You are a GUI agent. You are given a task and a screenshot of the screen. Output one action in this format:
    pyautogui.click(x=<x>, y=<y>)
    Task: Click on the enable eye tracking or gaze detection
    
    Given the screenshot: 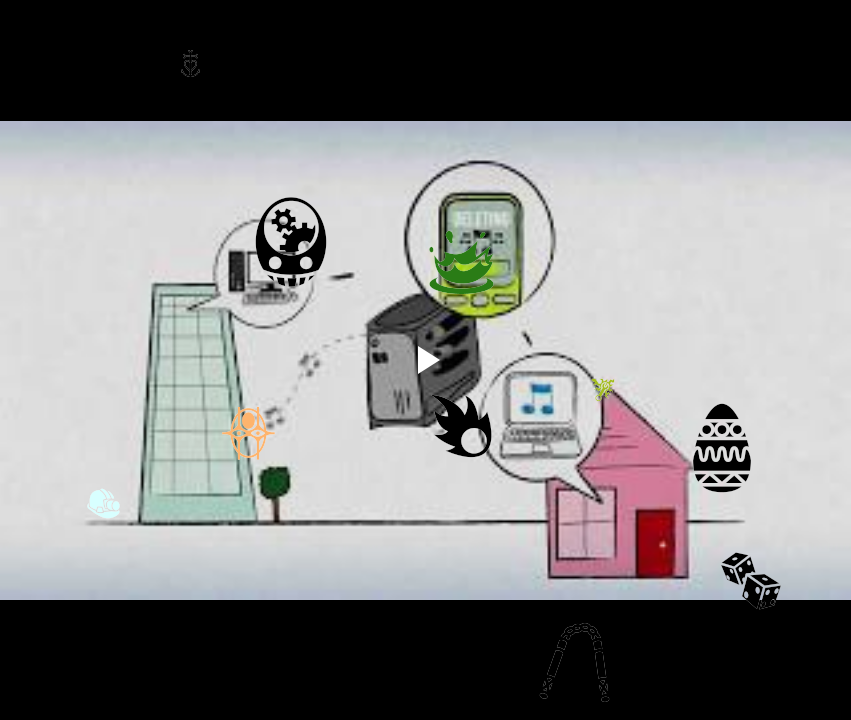 What is the action you would take?
    pyautogui.click(x=248, y=433)
    